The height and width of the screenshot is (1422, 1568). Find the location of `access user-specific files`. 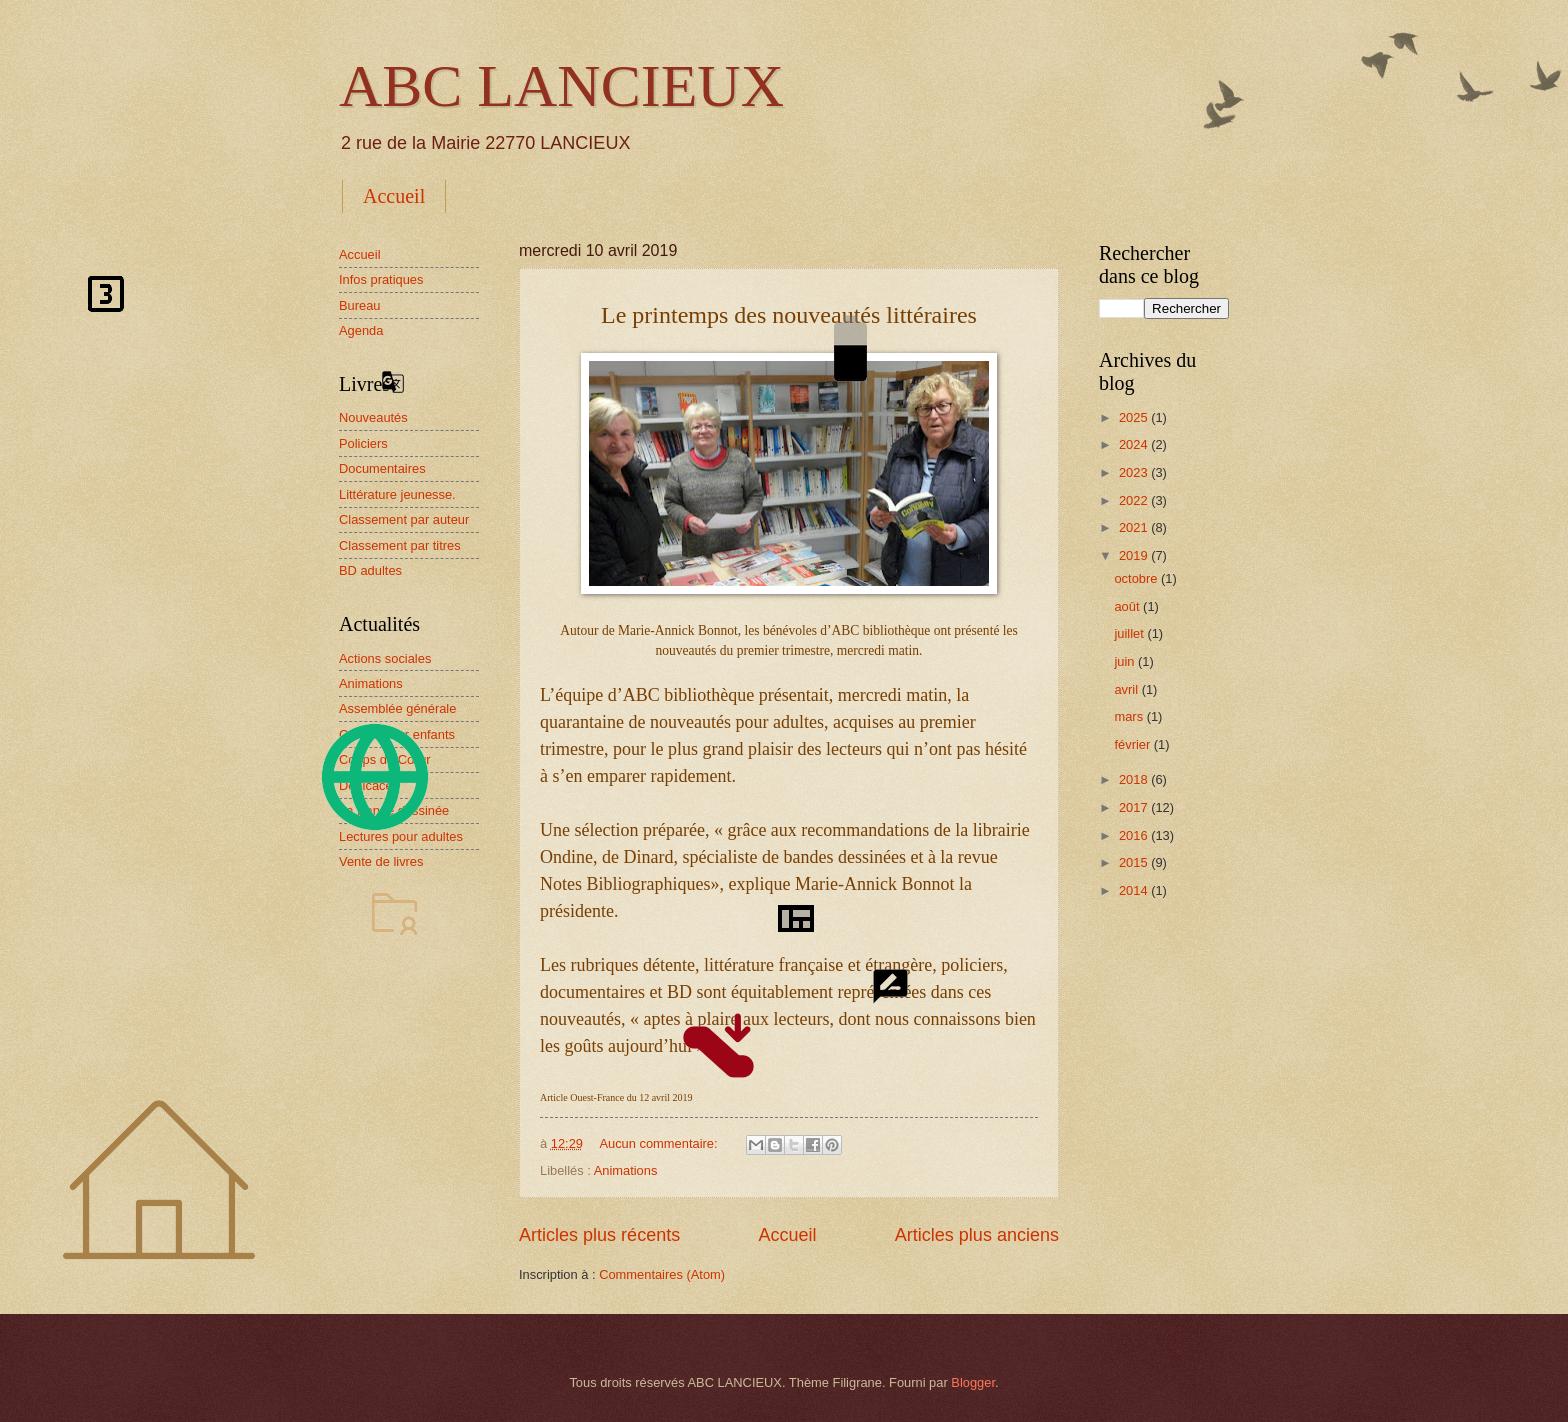

access user-specific files is located at coordinates (394, 912).